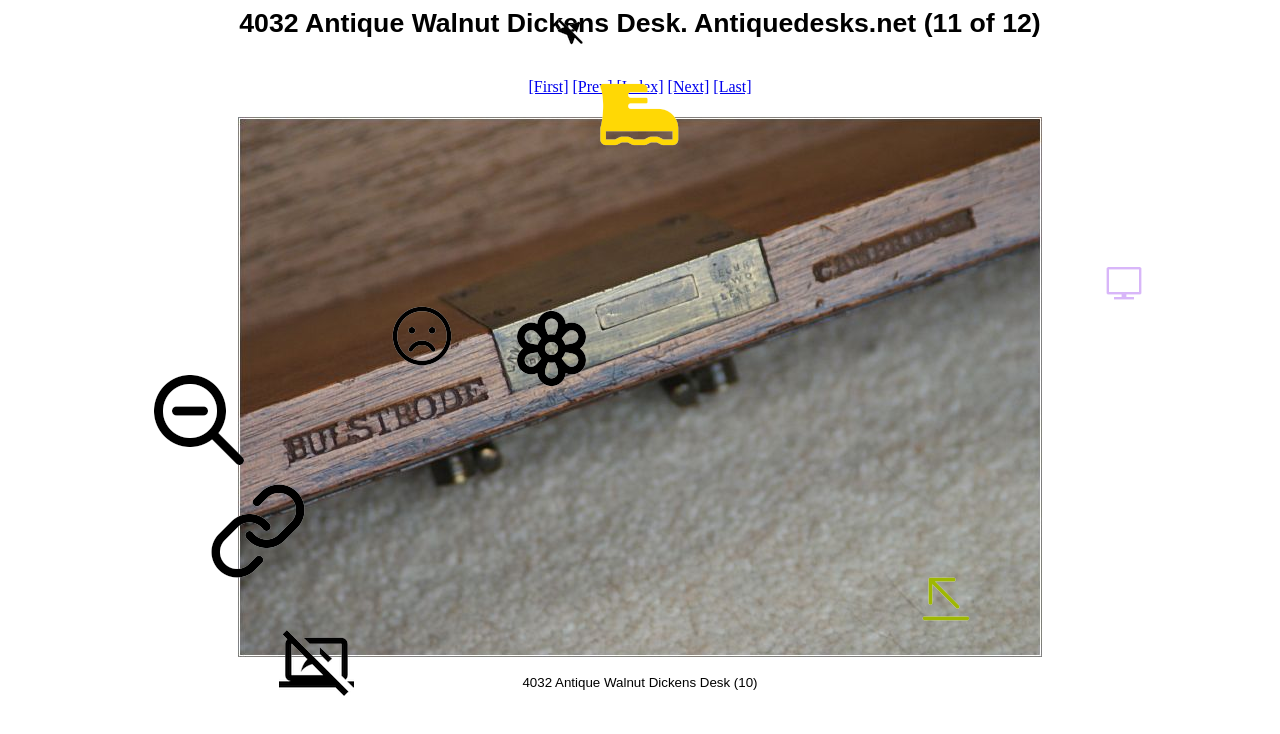 This screenshot has height=734, width=1280. I want to click on zoom out to see more content, so click(199, 420).